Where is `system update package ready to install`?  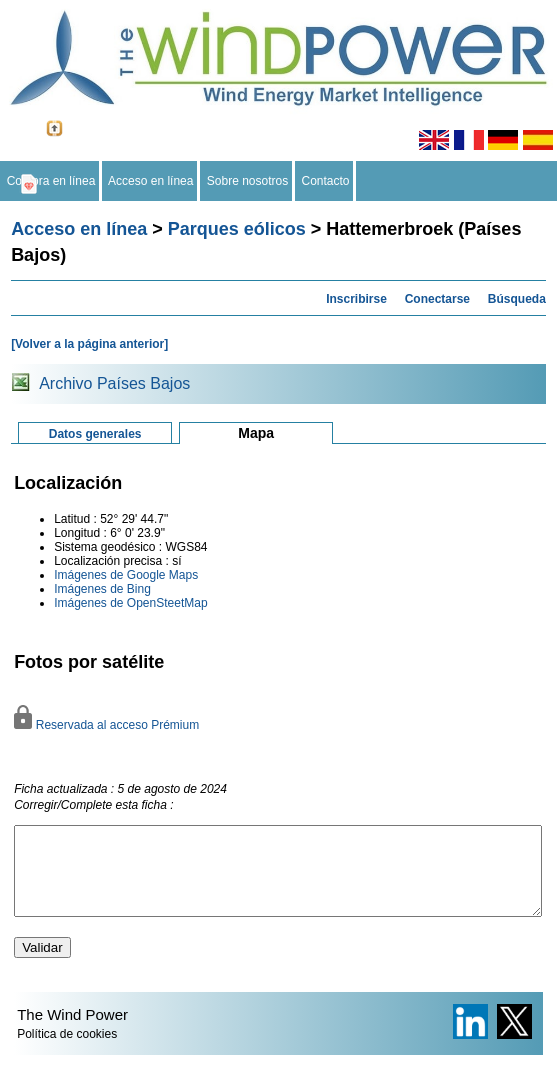 system update package ready to install is located at coordinates (54, 128).